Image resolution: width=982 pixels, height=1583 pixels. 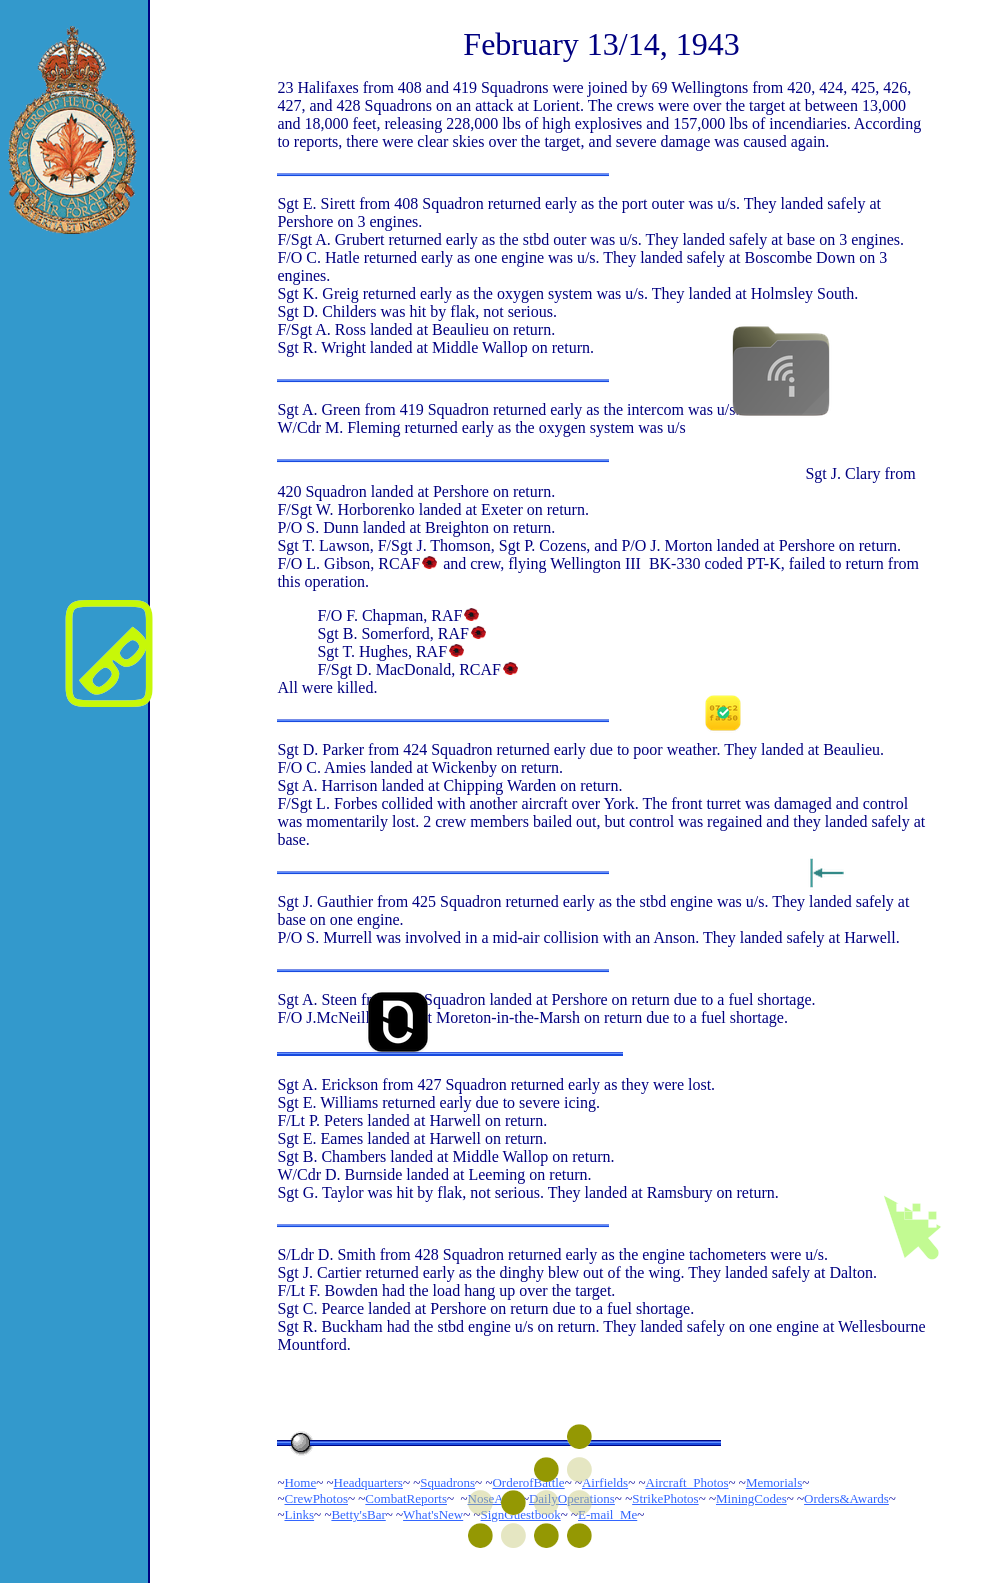 I want to click on open collision hash verification app, so click(x=723, y=713).